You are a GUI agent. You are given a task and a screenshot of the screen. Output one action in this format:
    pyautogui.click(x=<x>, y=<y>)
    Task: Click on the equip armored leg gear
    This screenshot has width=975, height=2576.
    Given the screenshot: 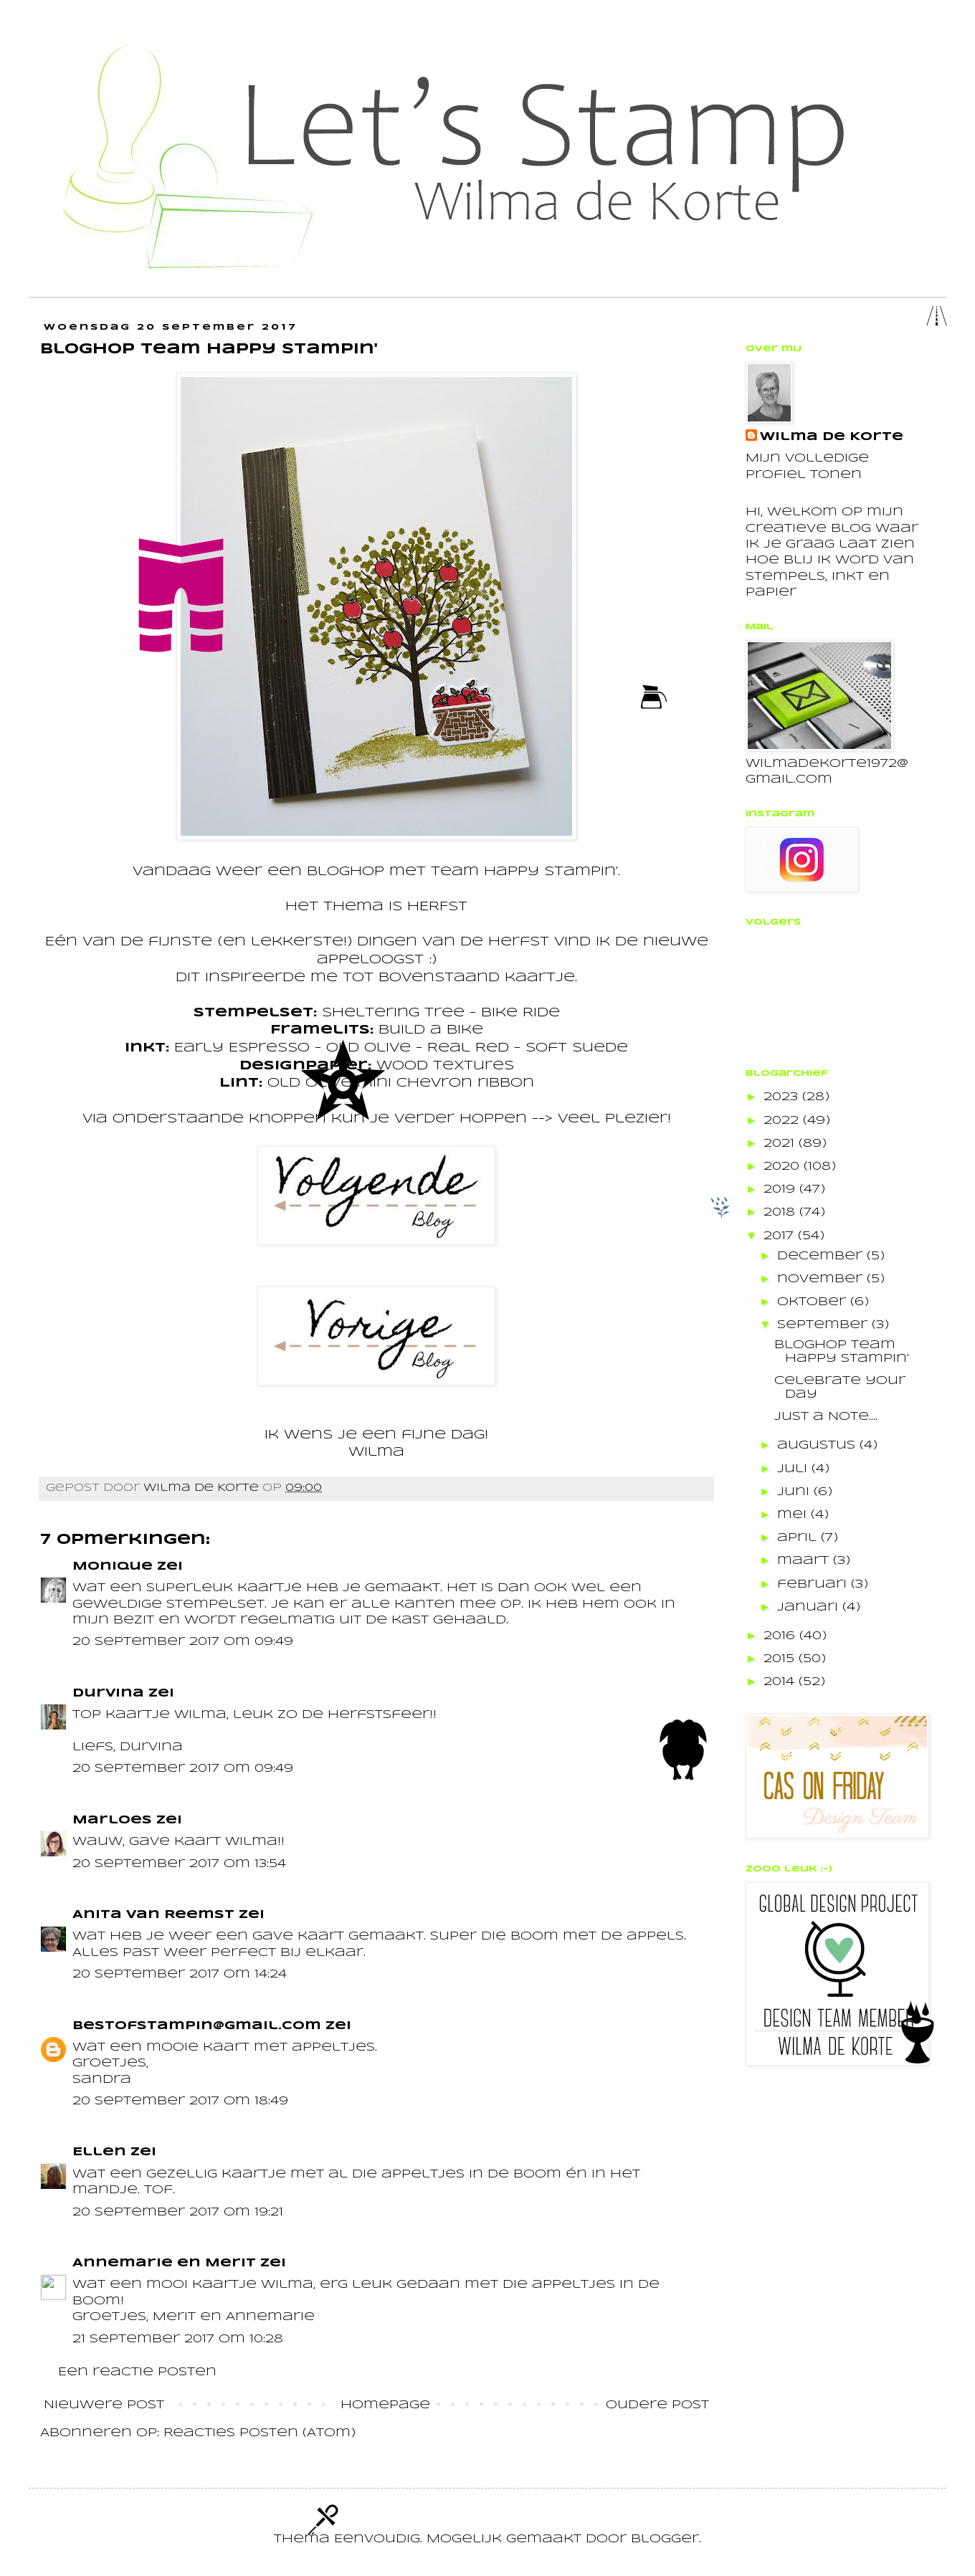 What is the action you would take?
    pyautogui.click(x=181, y=595)
    